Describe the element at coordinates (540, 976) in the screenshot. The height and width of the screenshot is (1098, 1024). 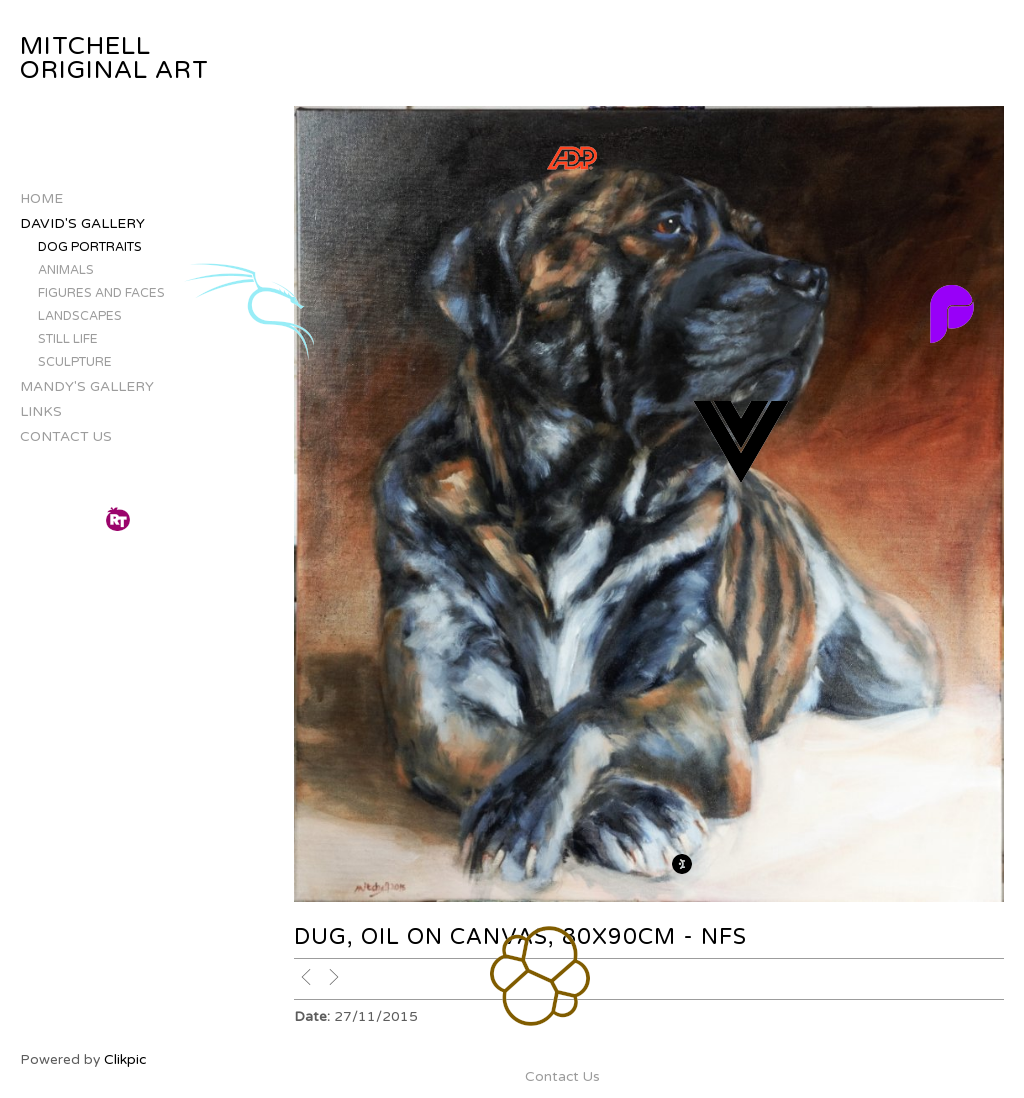
I see `elastic company logo` at that location.